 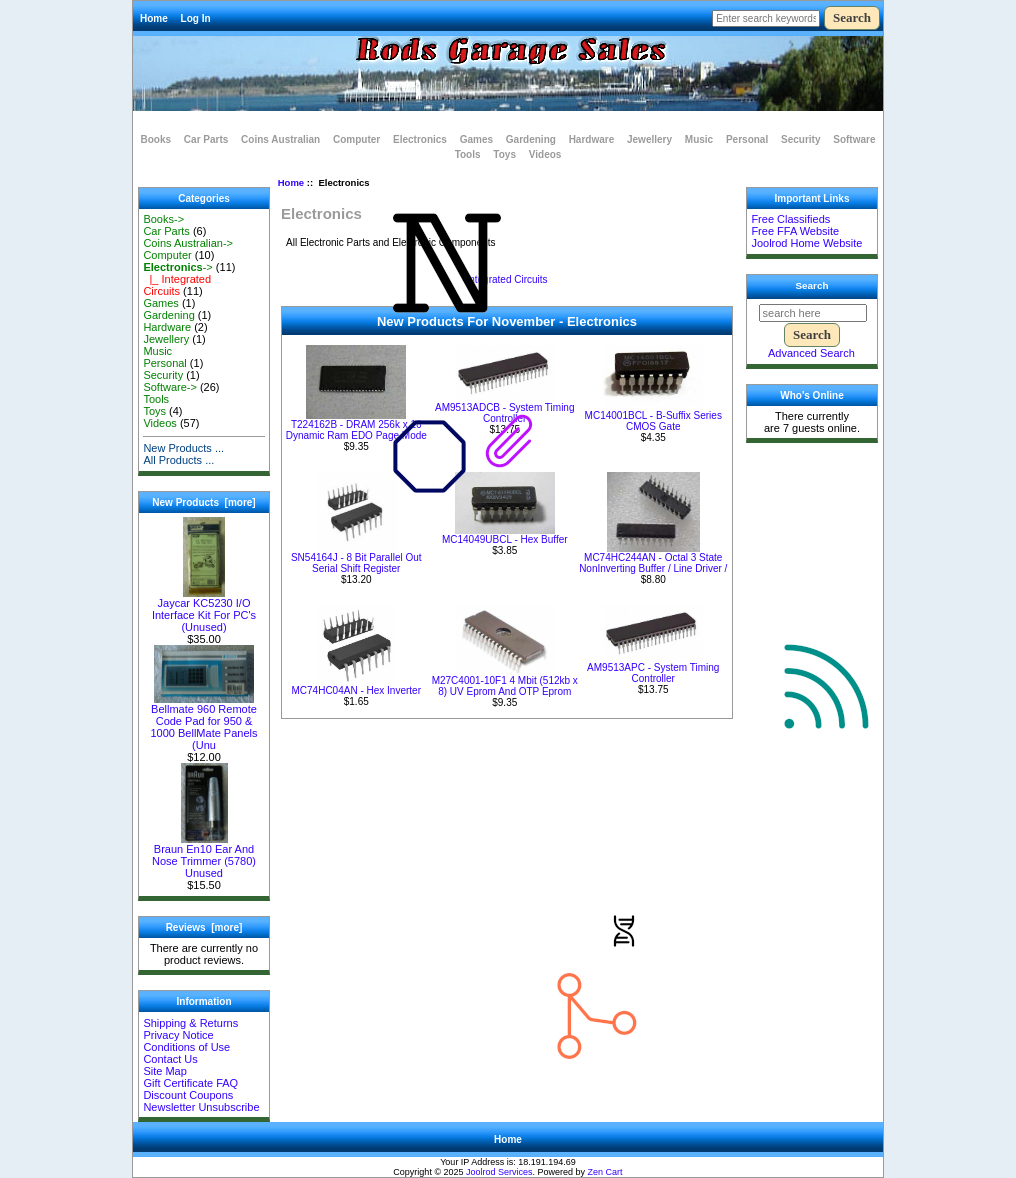 I want to click on subscribe to RSS feed, so click(x=822, y=690).